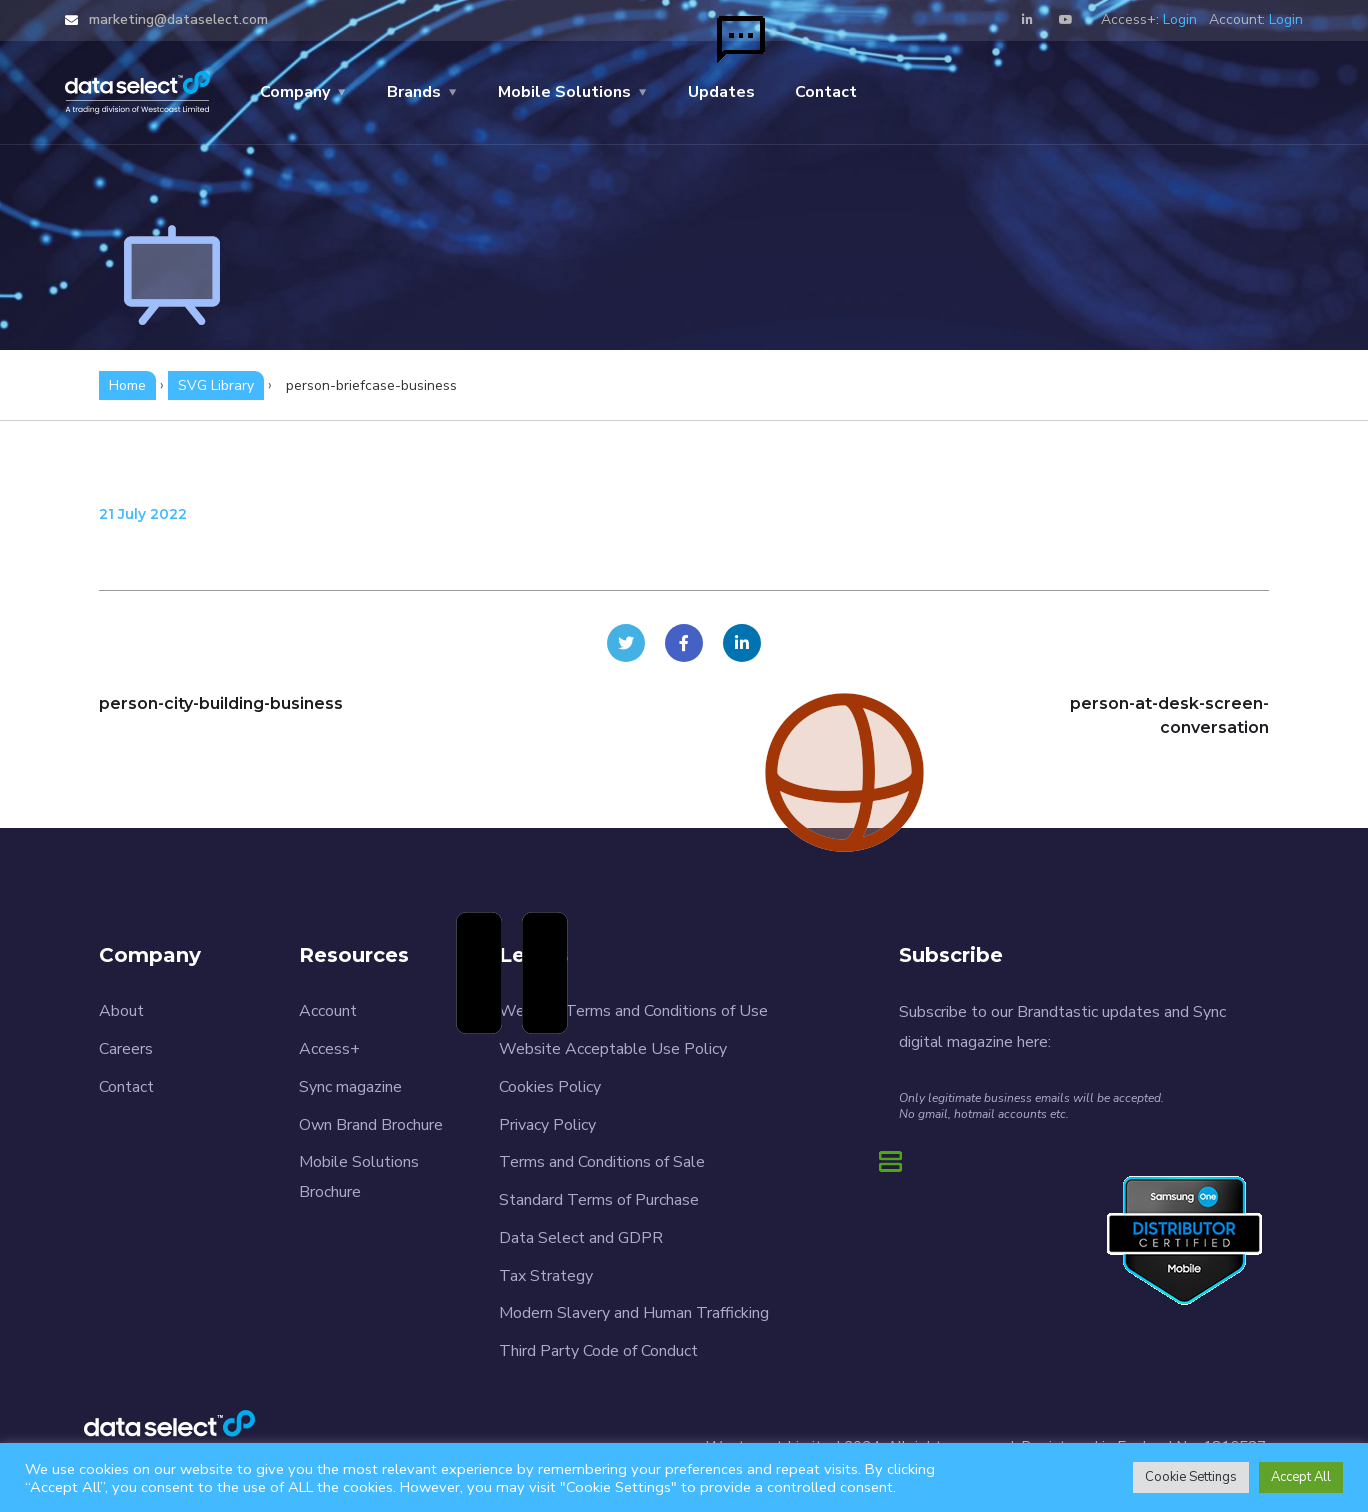 The image size is (1368, 1512). What do you see at coordinates (741, 40) in the screenshot?
I see `open text messages` at bounding box center [741, 40].